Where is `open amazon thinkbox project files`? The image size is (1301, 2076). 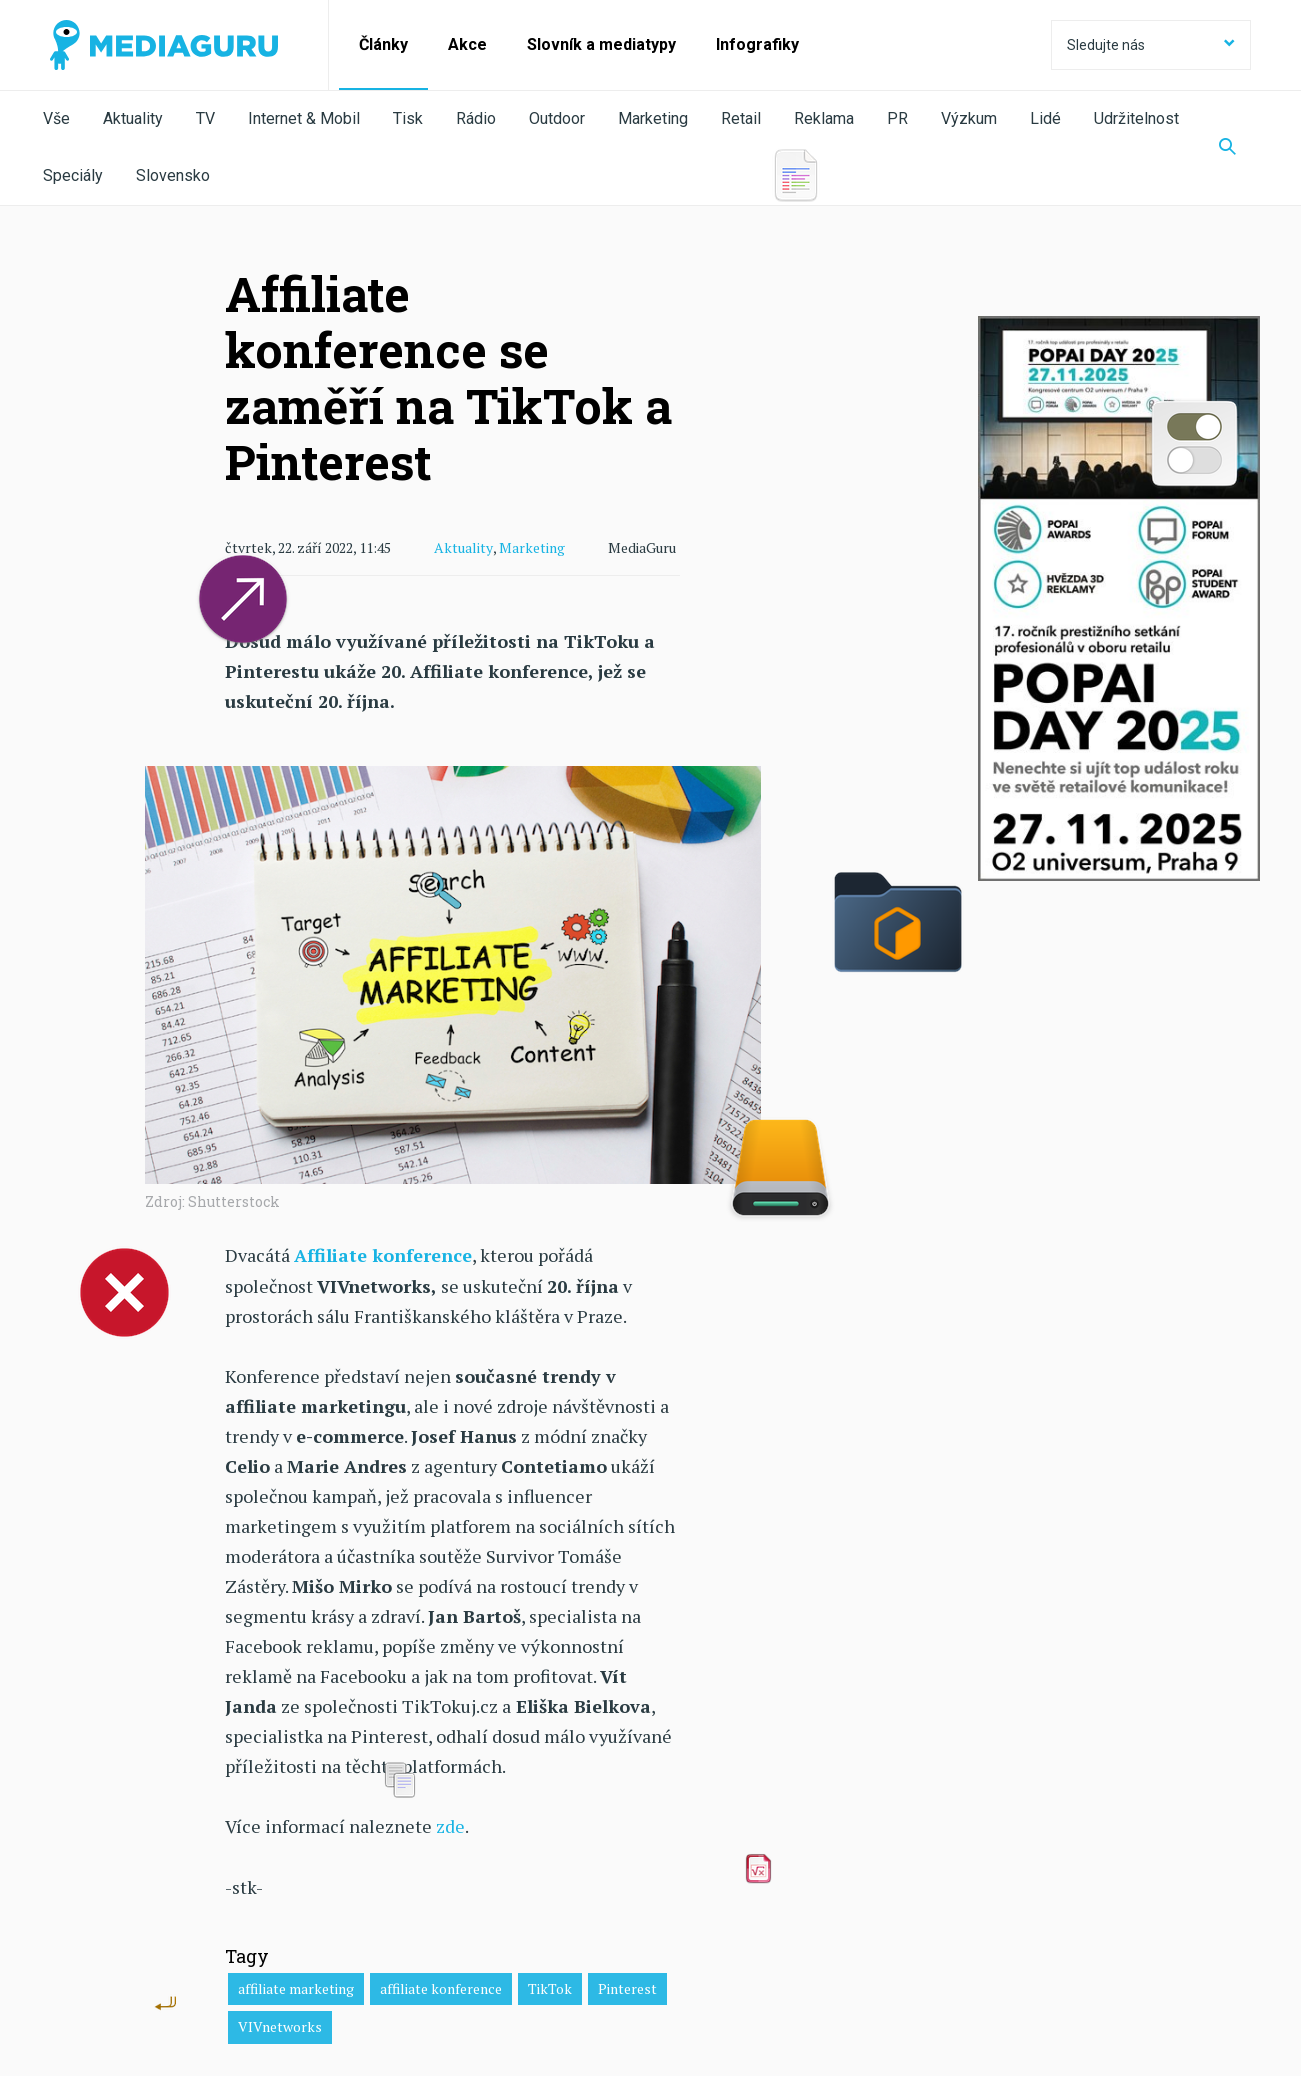 open amazon thinkbox project files is located at coordinates (897, 925).